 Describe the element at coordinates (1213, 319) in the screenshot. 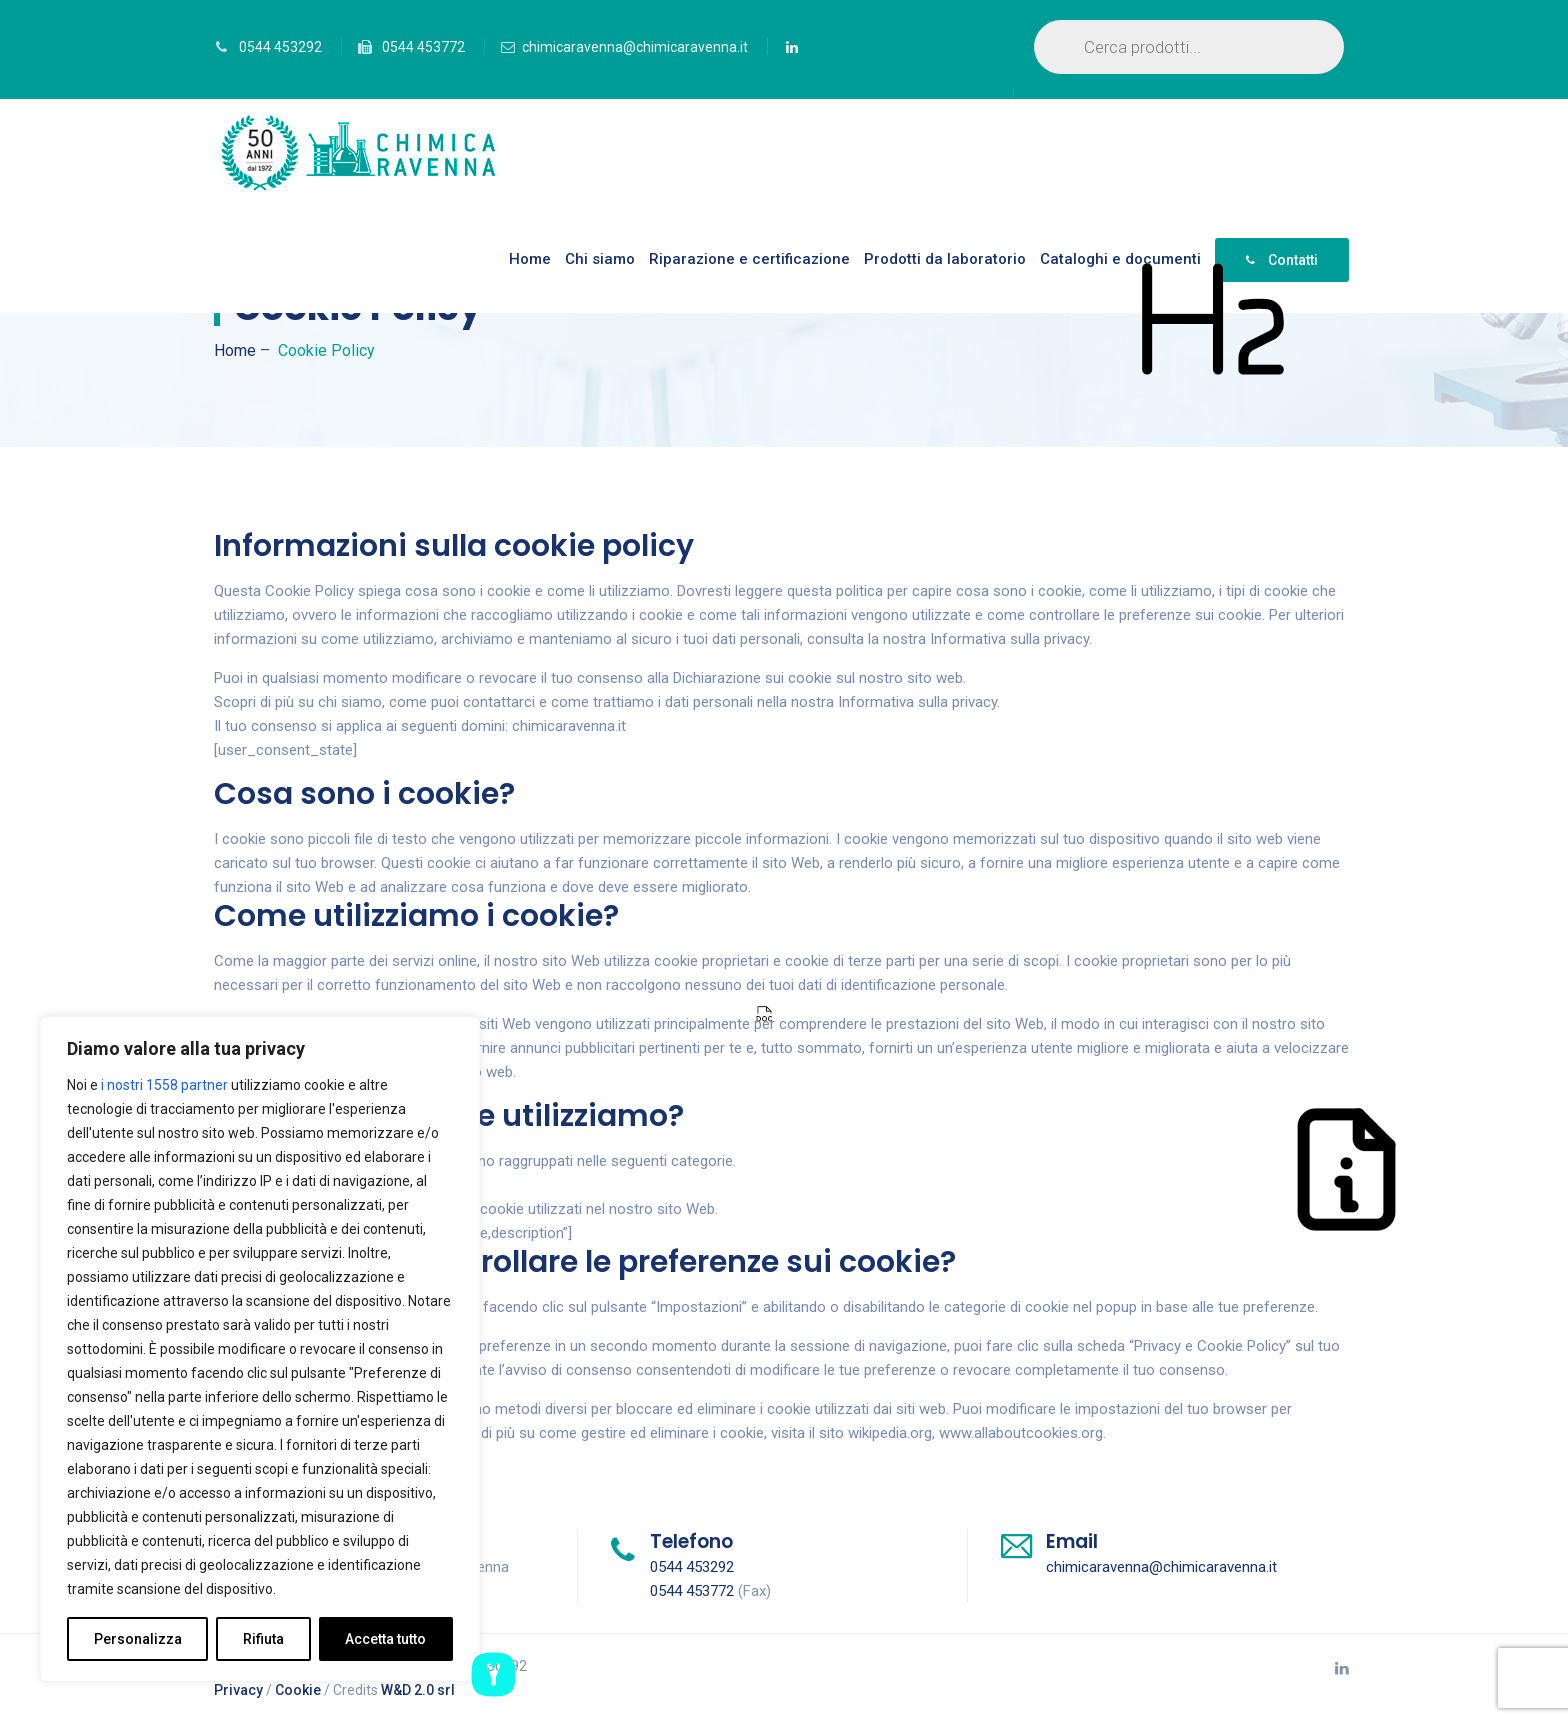

I see `format text as heading level 2` at that location.